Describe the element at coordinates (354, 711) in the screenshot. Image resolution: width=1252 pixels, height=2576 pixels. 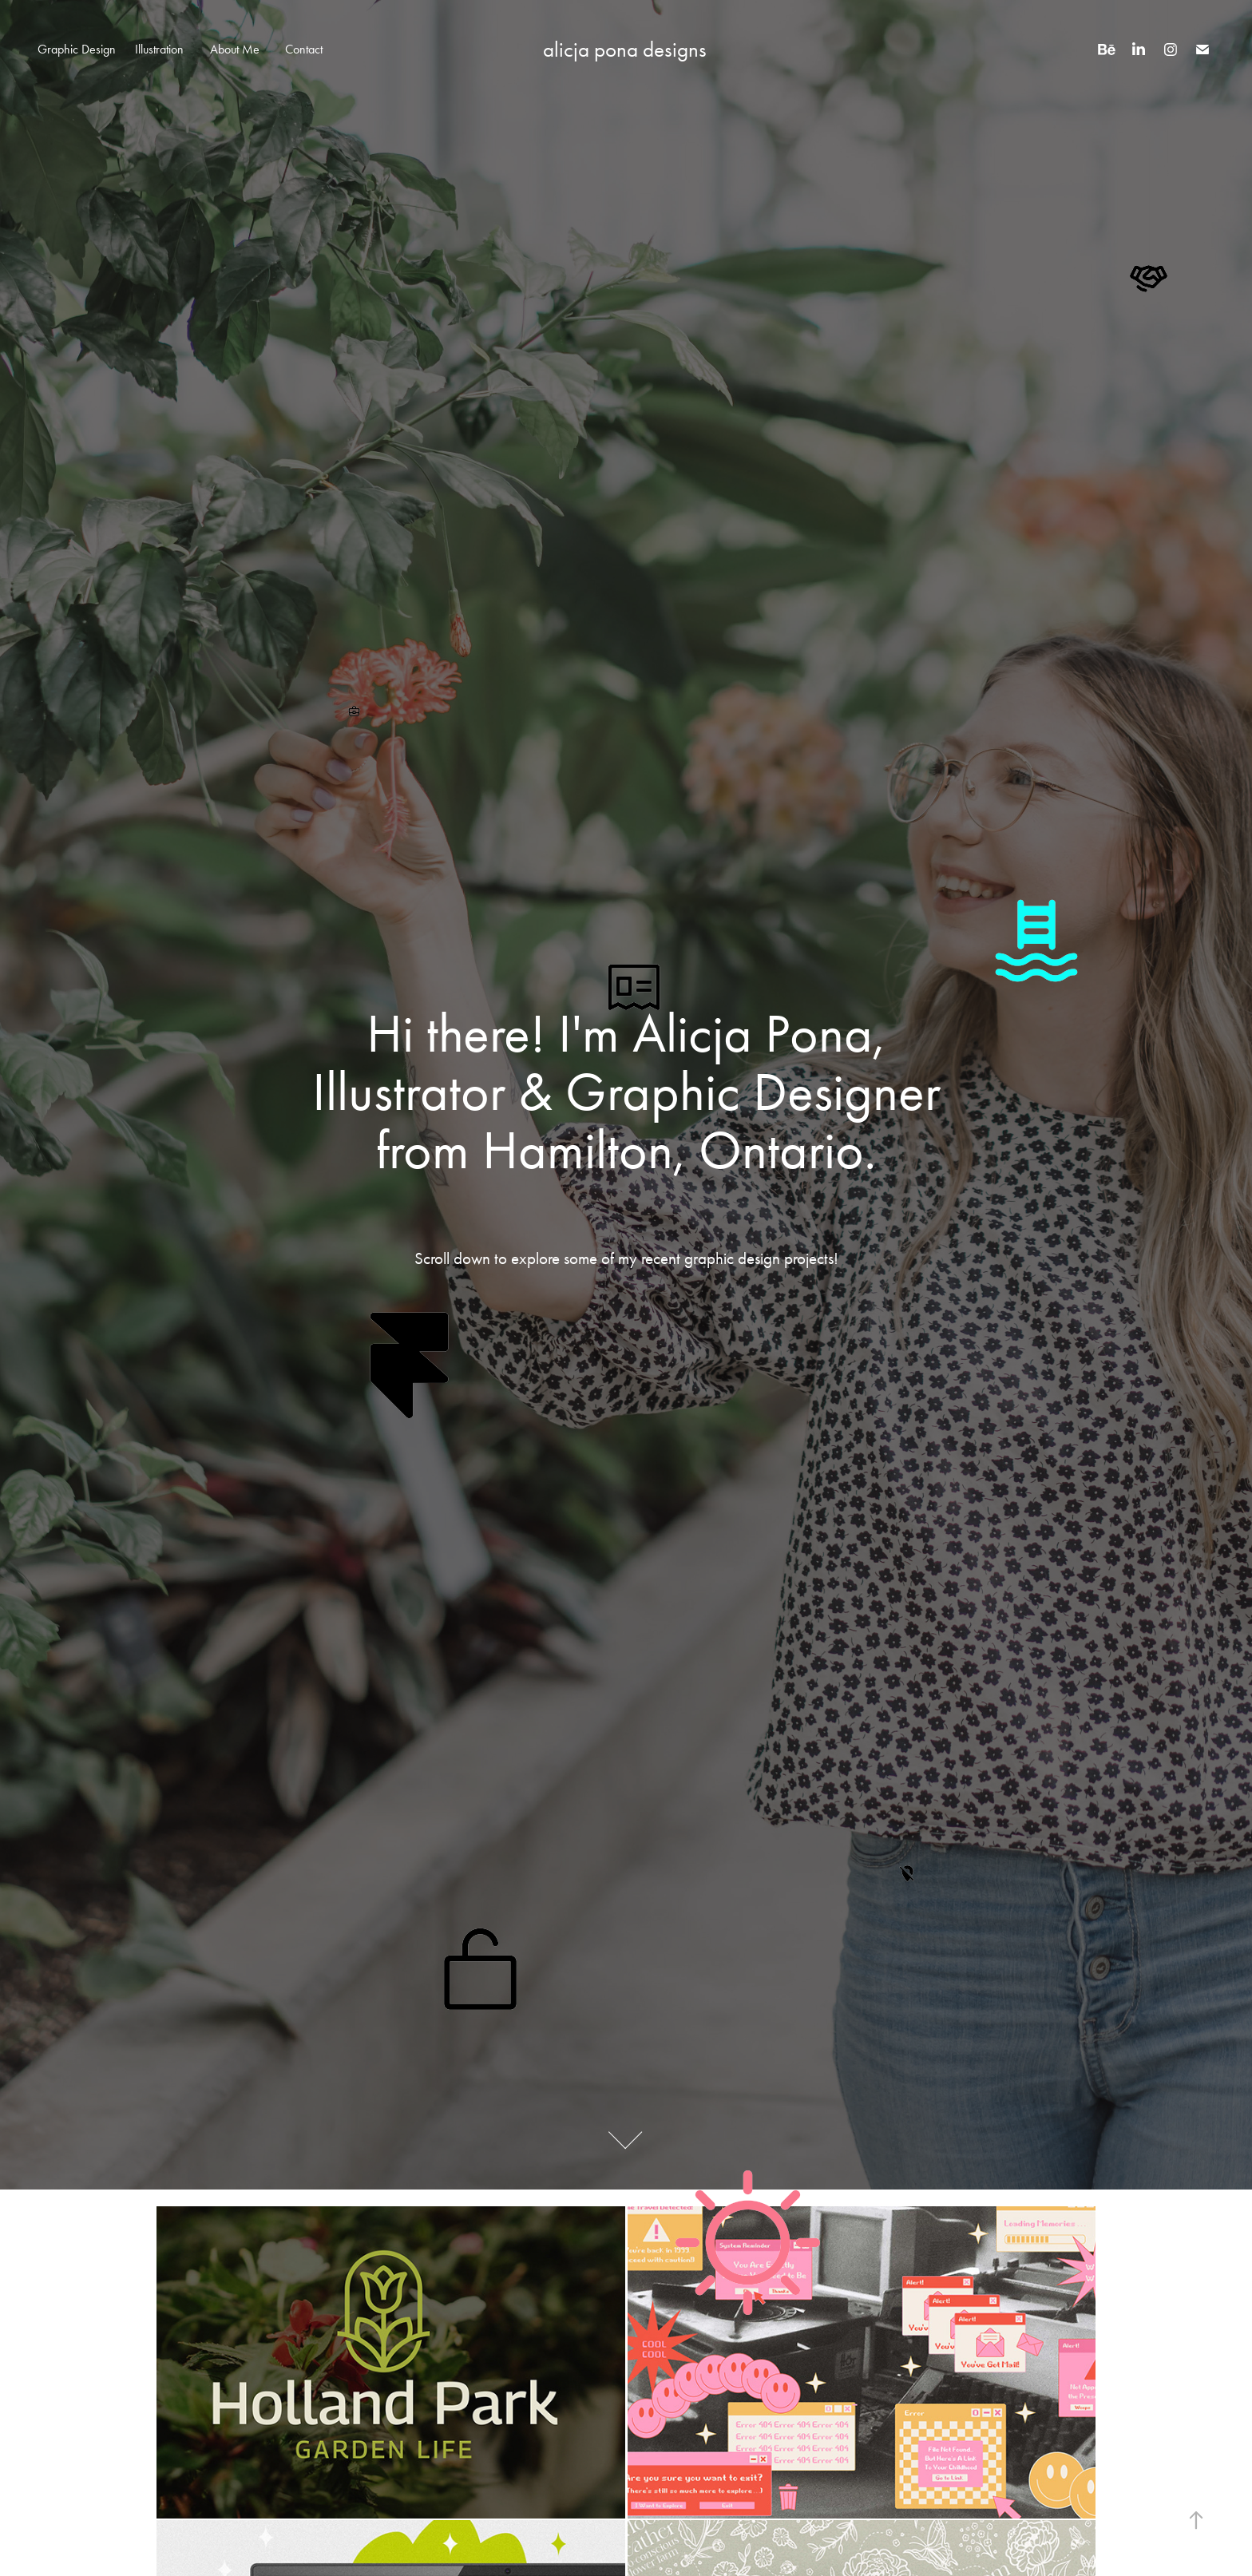
I see `access work or business-related features` at that location.